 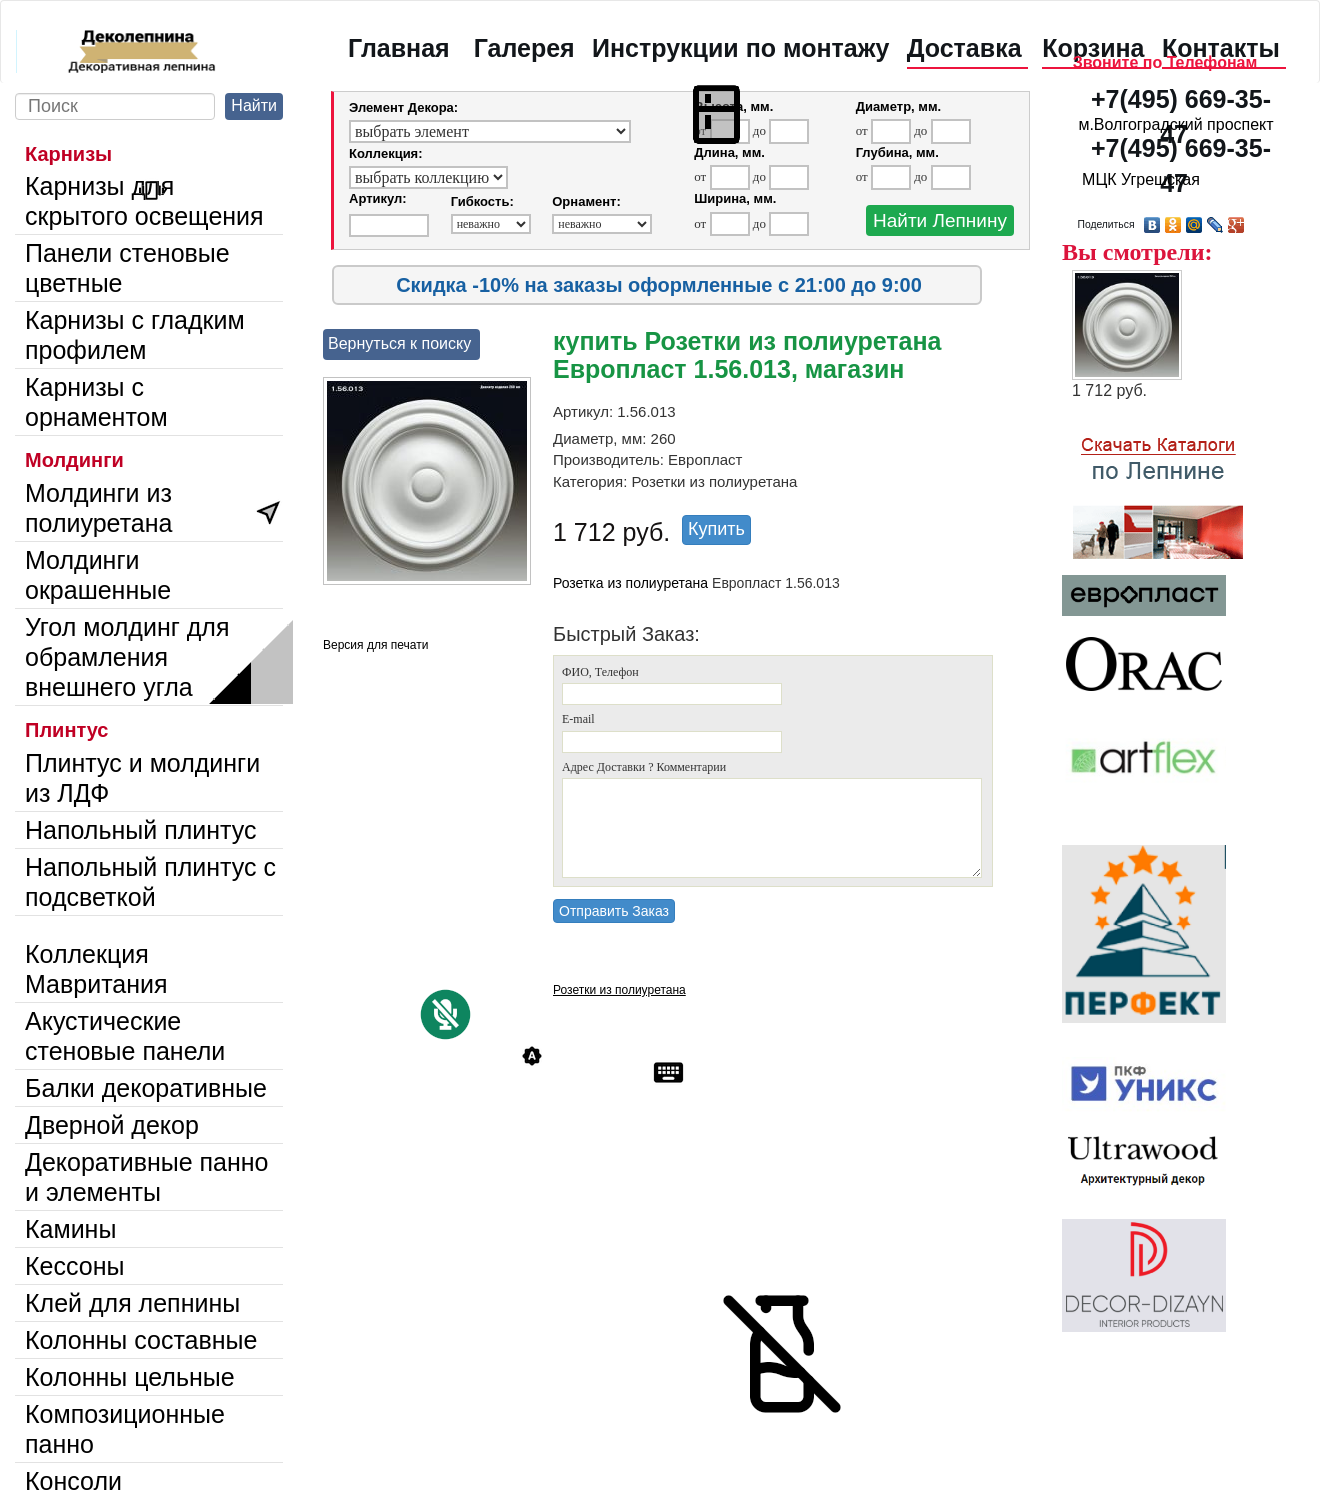 I want to click on indicates weak cellular signal strength, so click(x=251, y=662).